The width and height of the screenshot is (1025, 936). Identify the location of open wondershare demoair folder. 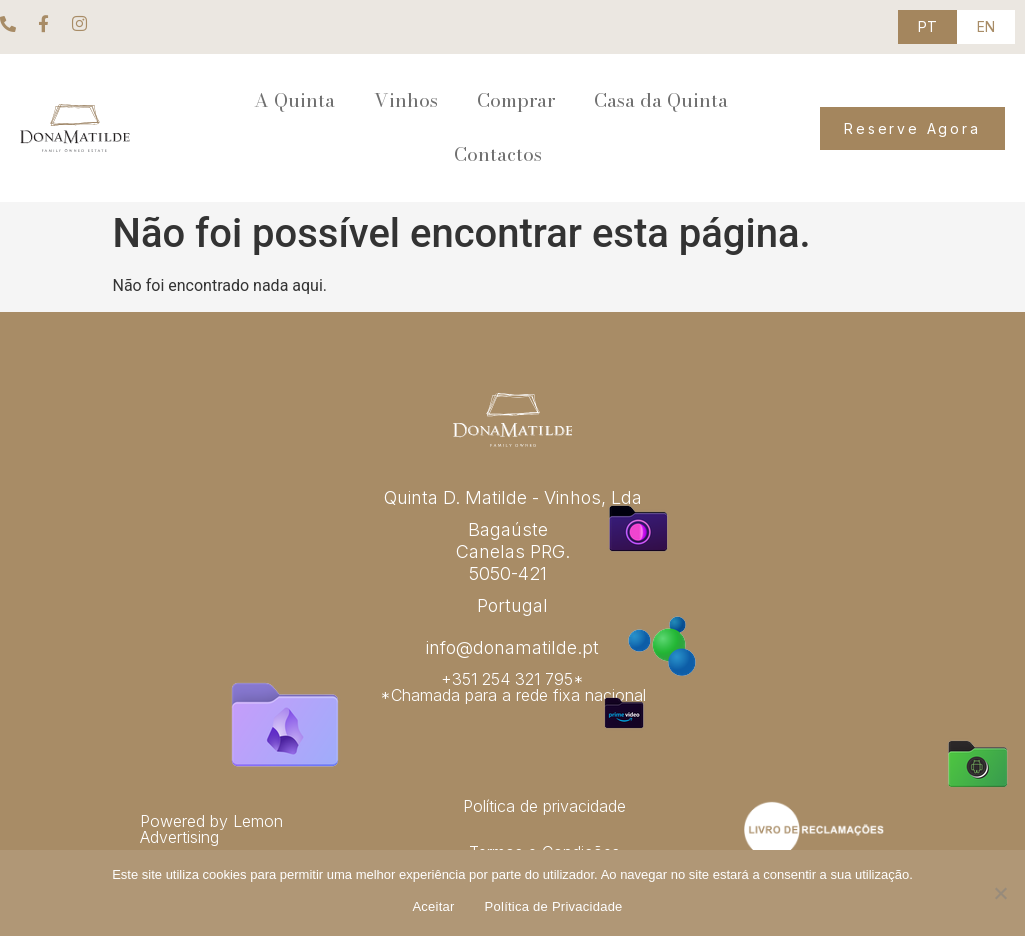
(638, 530).